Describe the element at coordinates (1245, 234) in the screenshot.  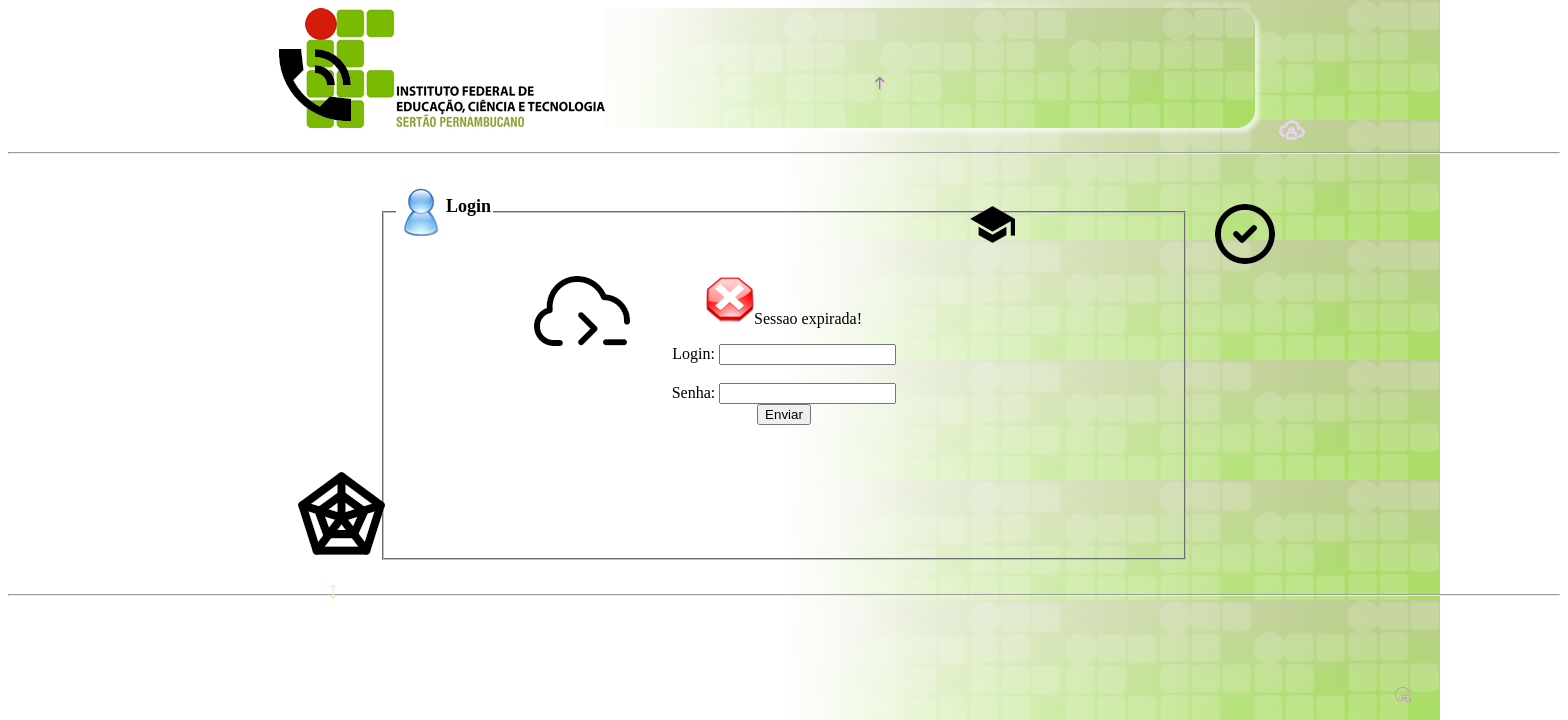
I see `indicates a completed or successful action` at that location.